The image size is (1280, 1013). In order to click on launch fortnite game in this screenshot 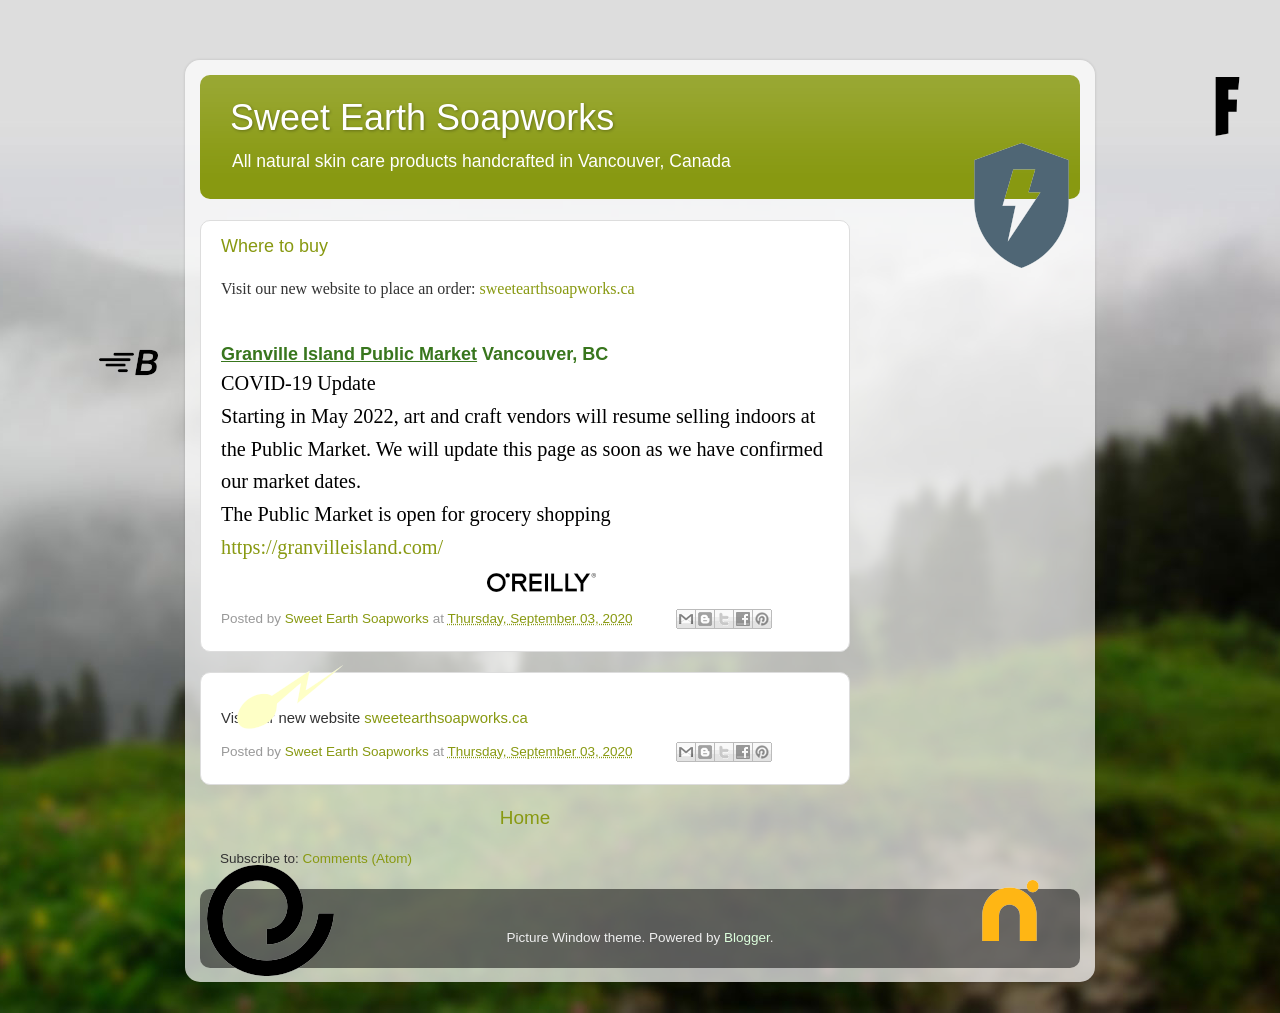, I will do `click(1227, 106)`.